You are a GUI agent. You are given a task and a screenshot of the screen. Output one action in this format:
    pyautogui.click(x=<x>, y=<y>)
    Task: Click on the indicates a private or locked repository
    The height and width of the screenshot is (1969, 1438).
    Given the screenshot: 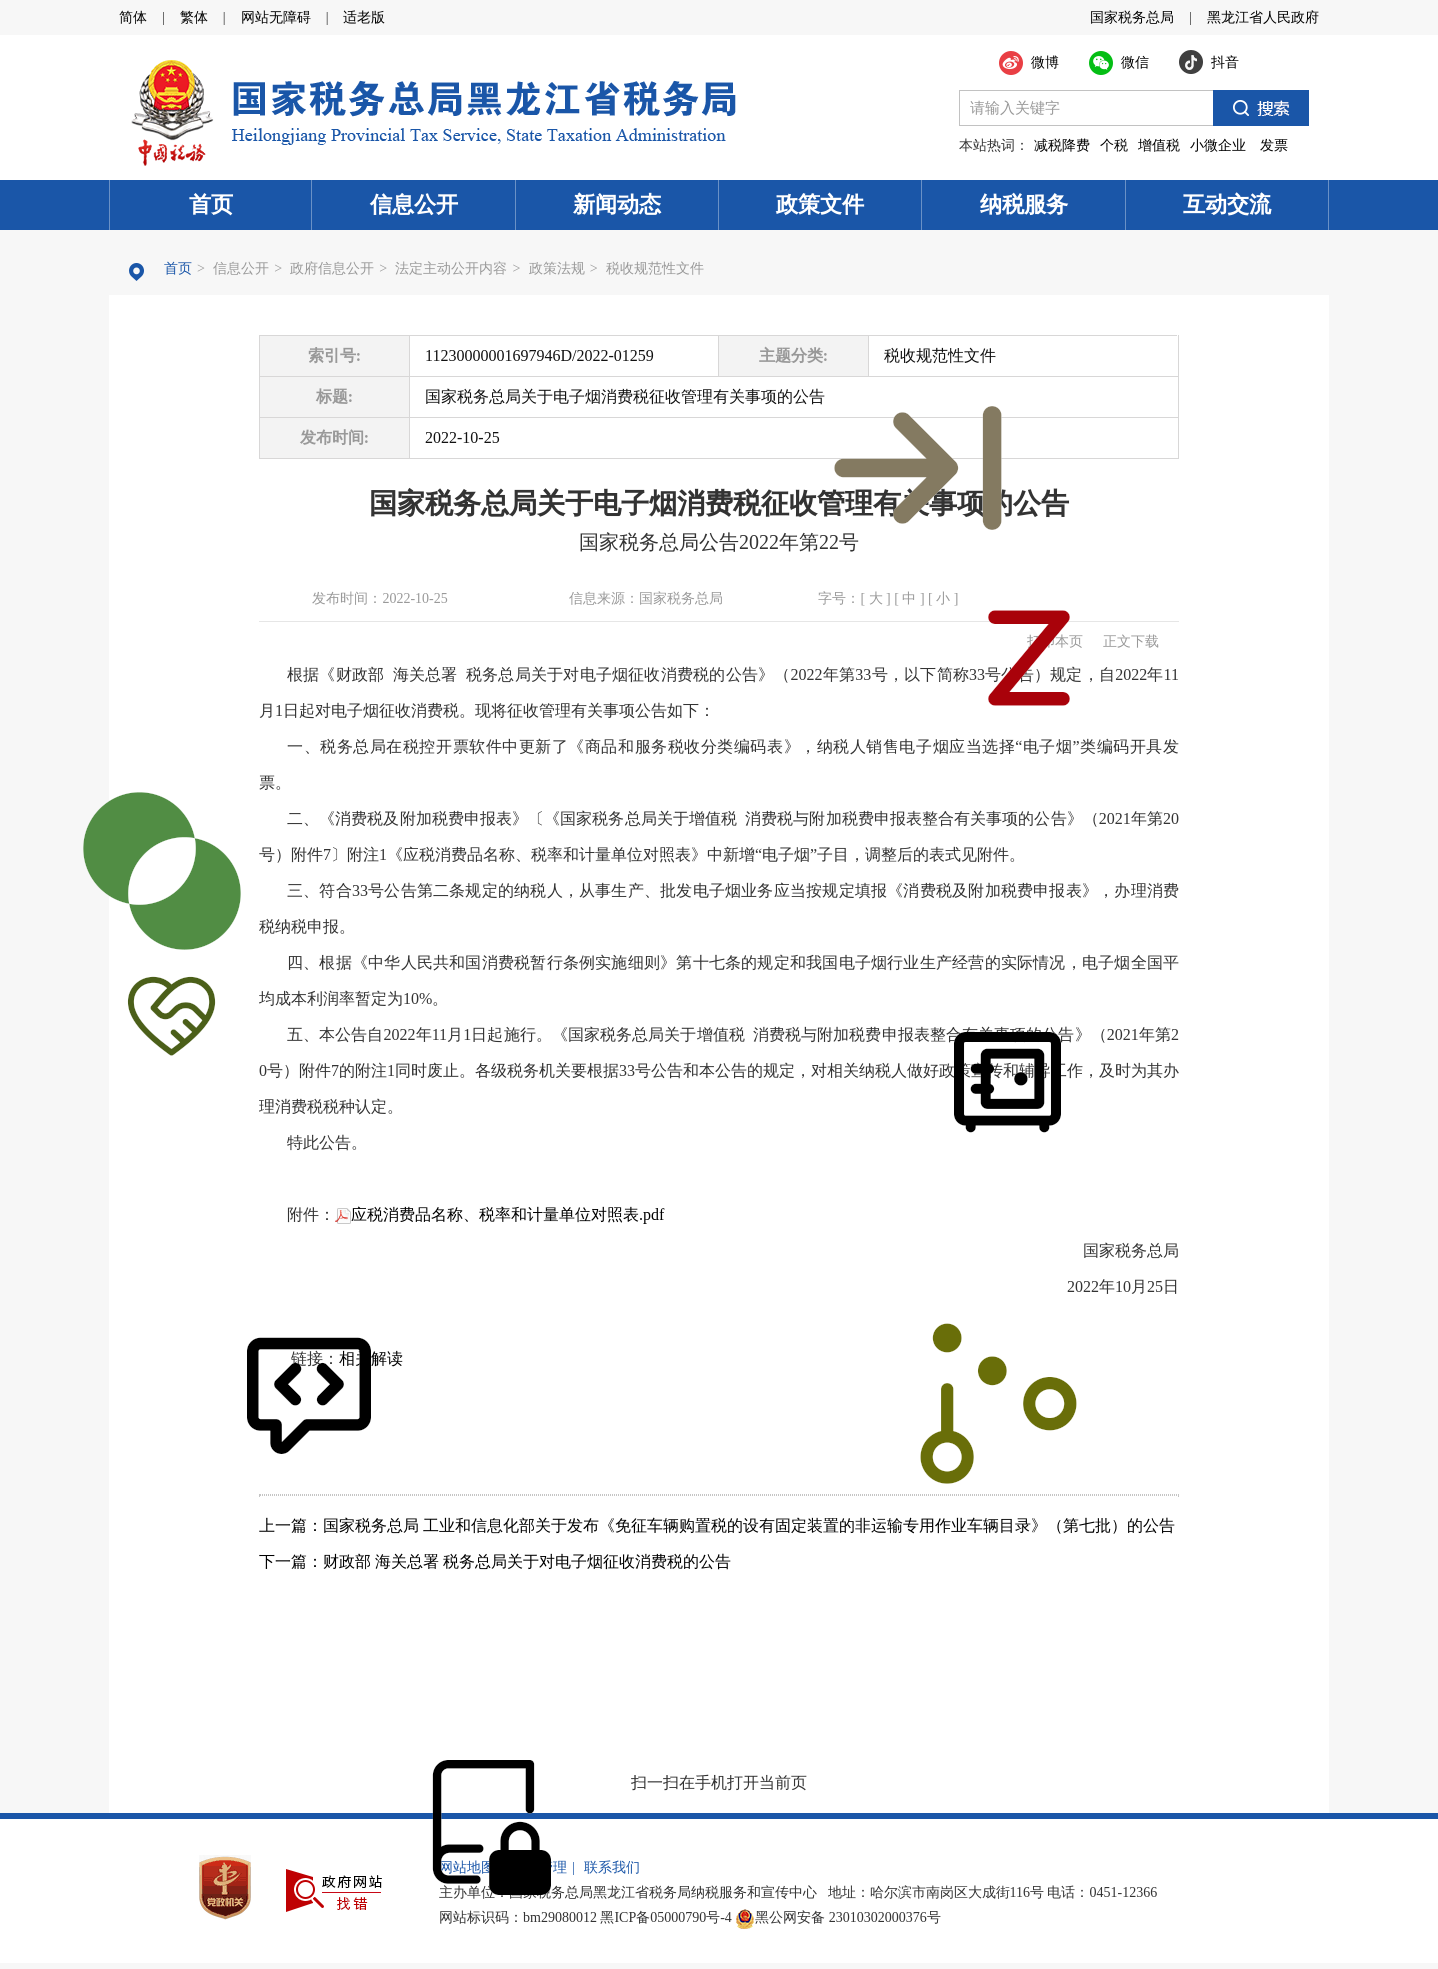 What is the action you would take?
    pyautogui.click(x=483, y=1827)
    